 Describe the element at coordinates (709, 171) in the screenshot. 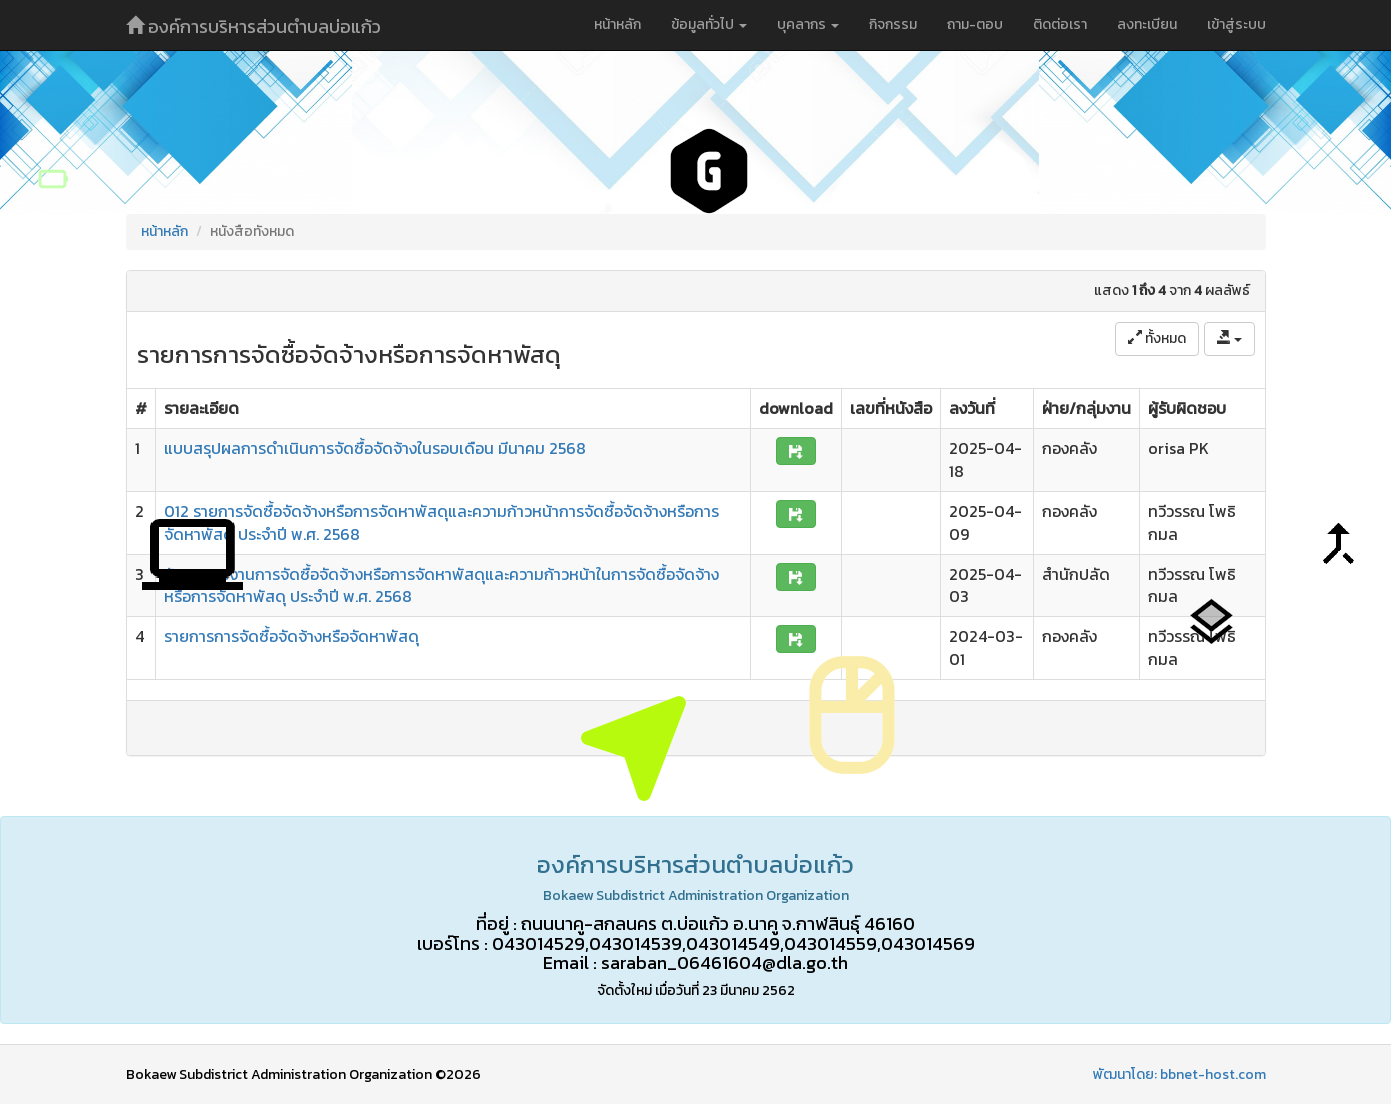

I see `google or g-suite related service` at that location.